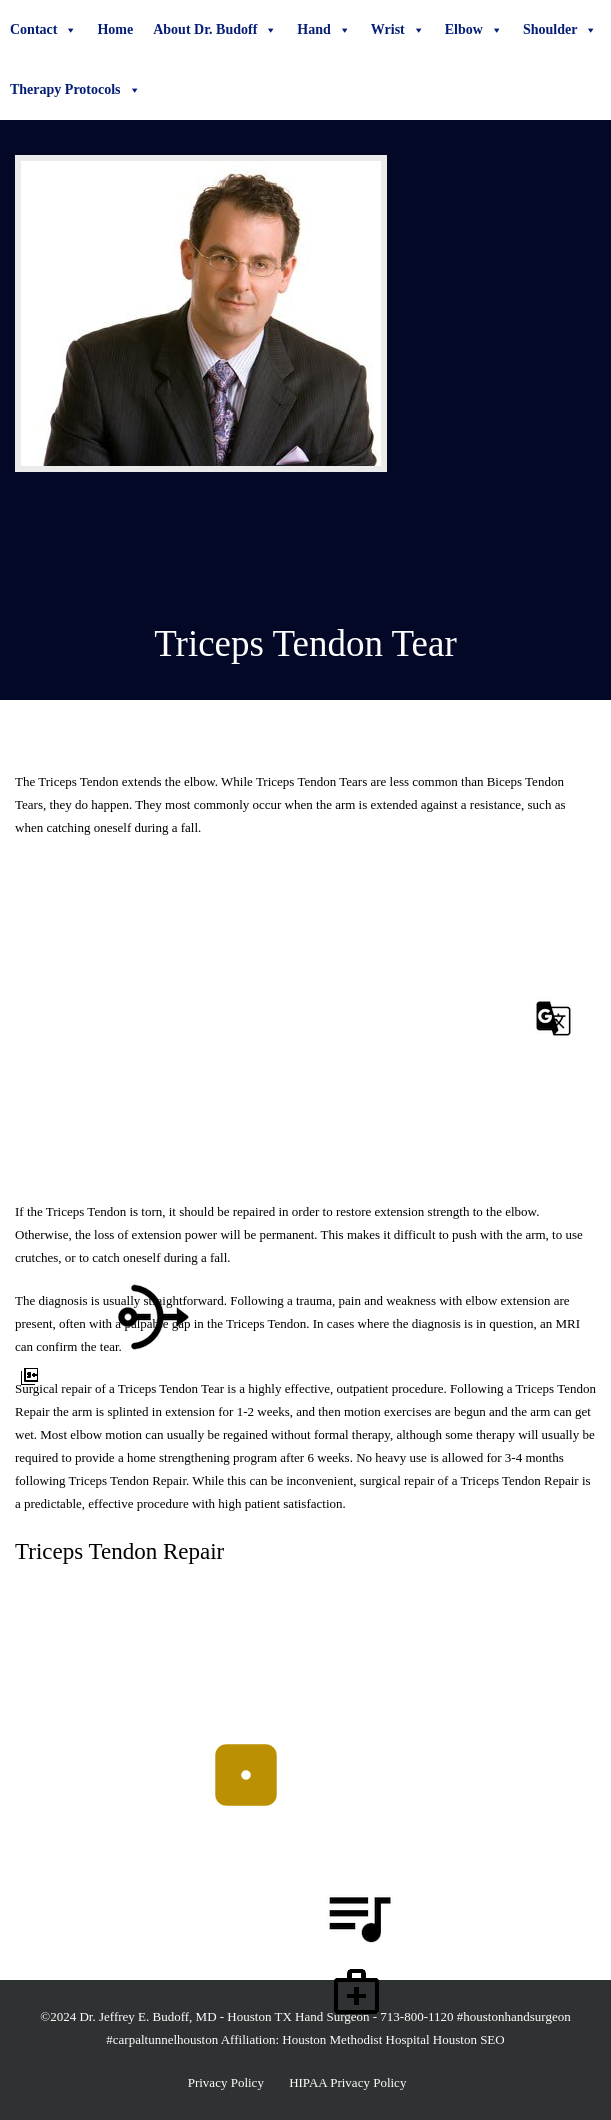 This screenshot has height=2120, width=611. Describe the element at coordinates (358, 1916) in the screenshot. I see `view music queue or playlist` at that location.